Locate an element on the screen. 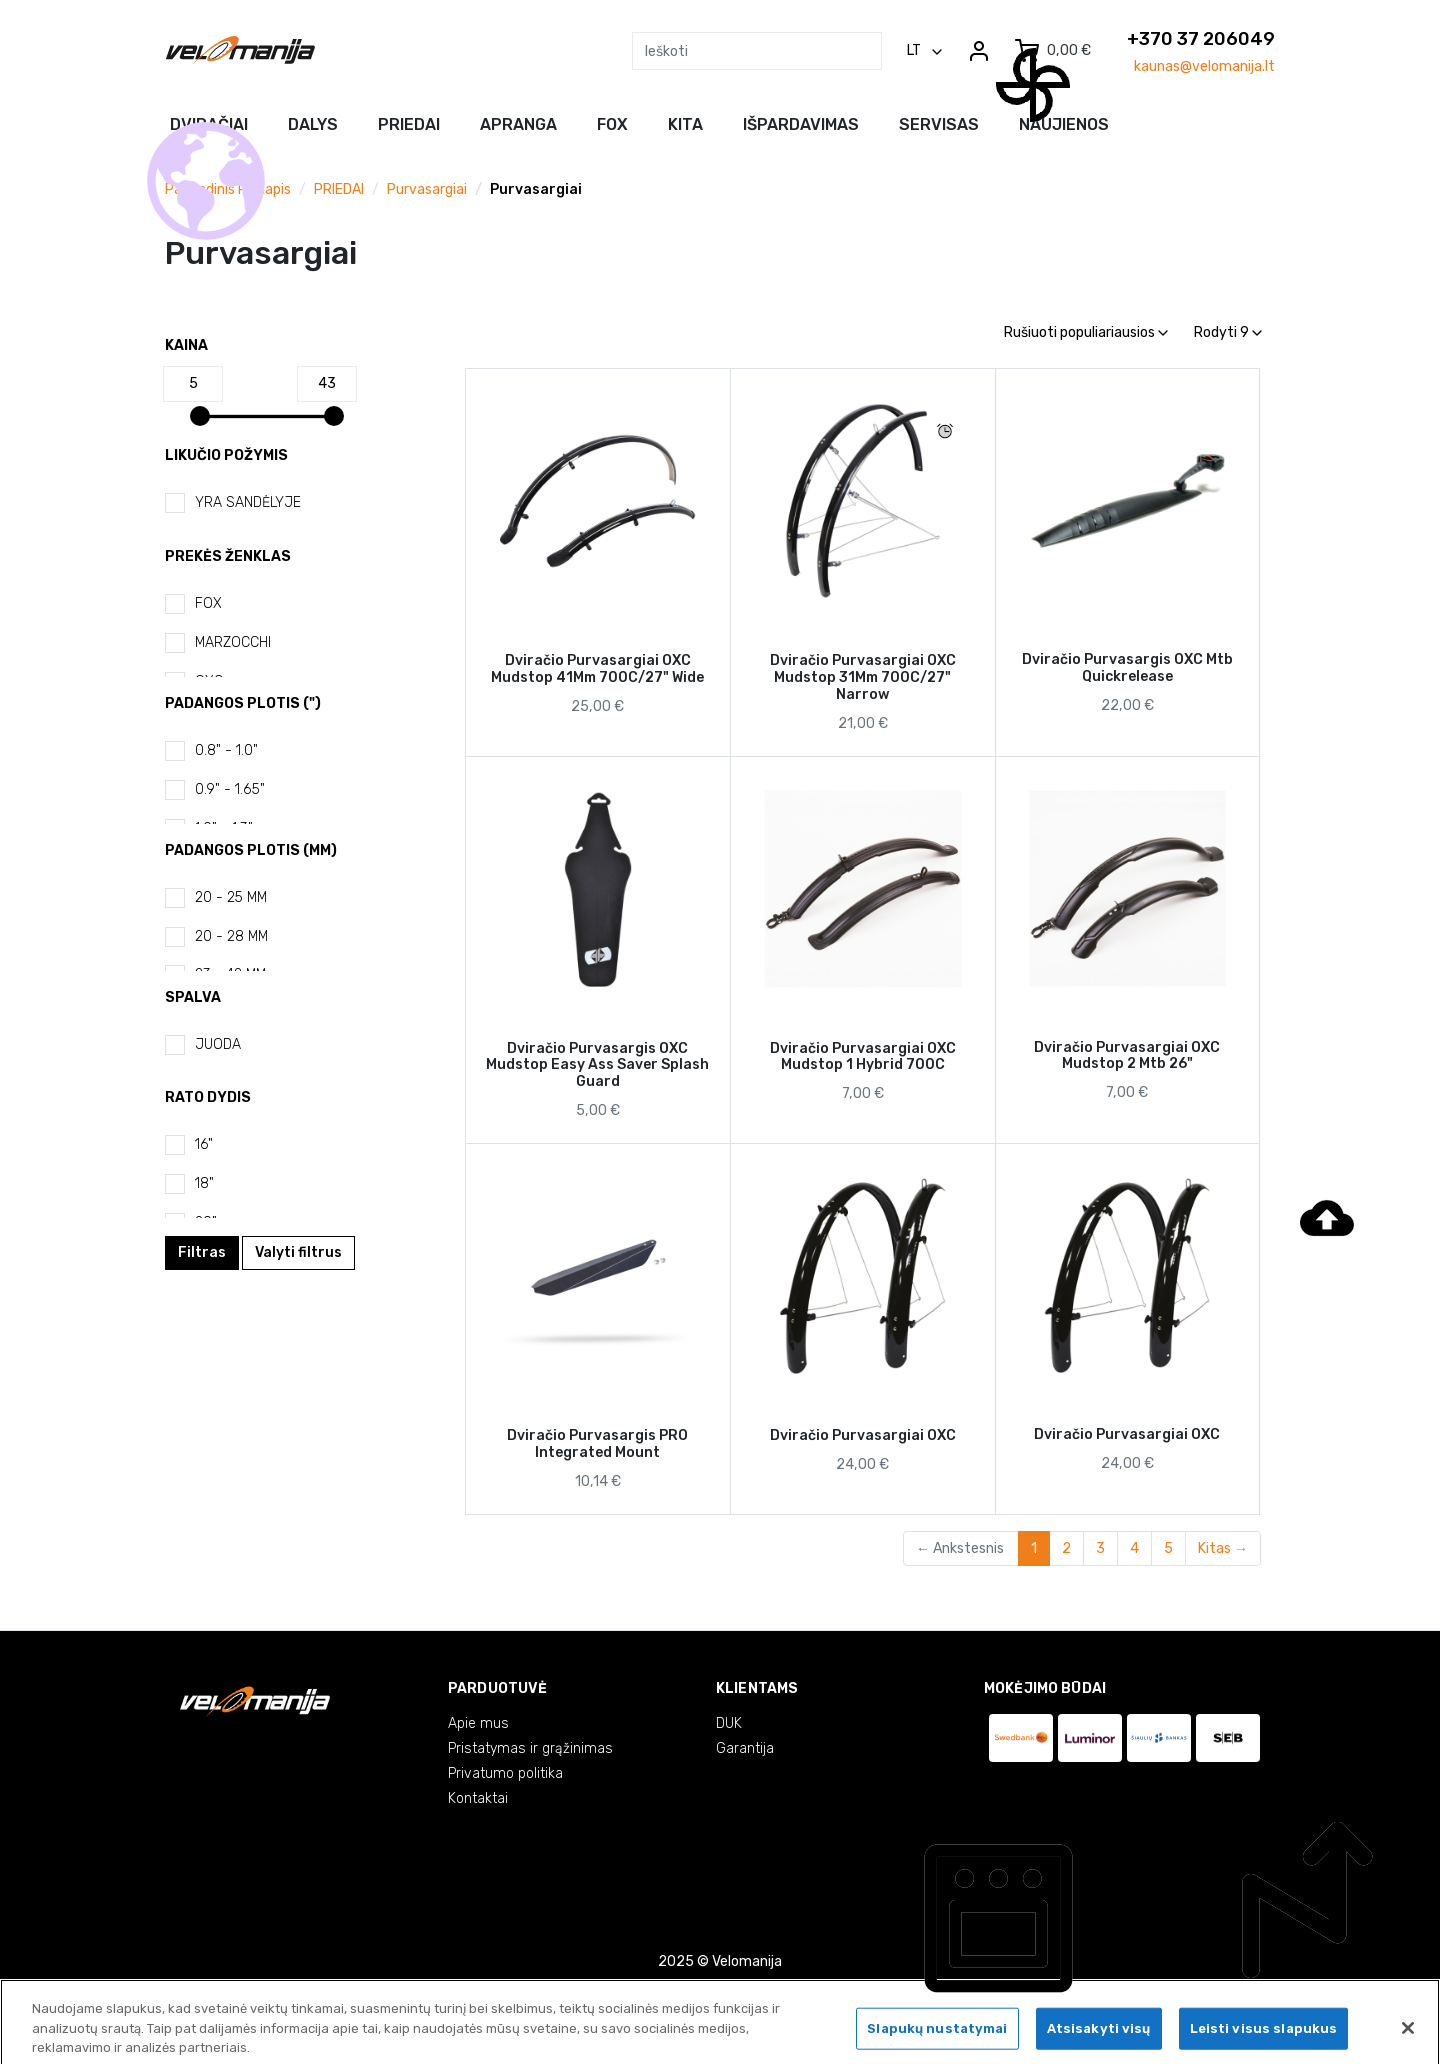 The width and height of the screenshot is (1440, 2064). set an alarm or timer is located at coordinates (945, 431).